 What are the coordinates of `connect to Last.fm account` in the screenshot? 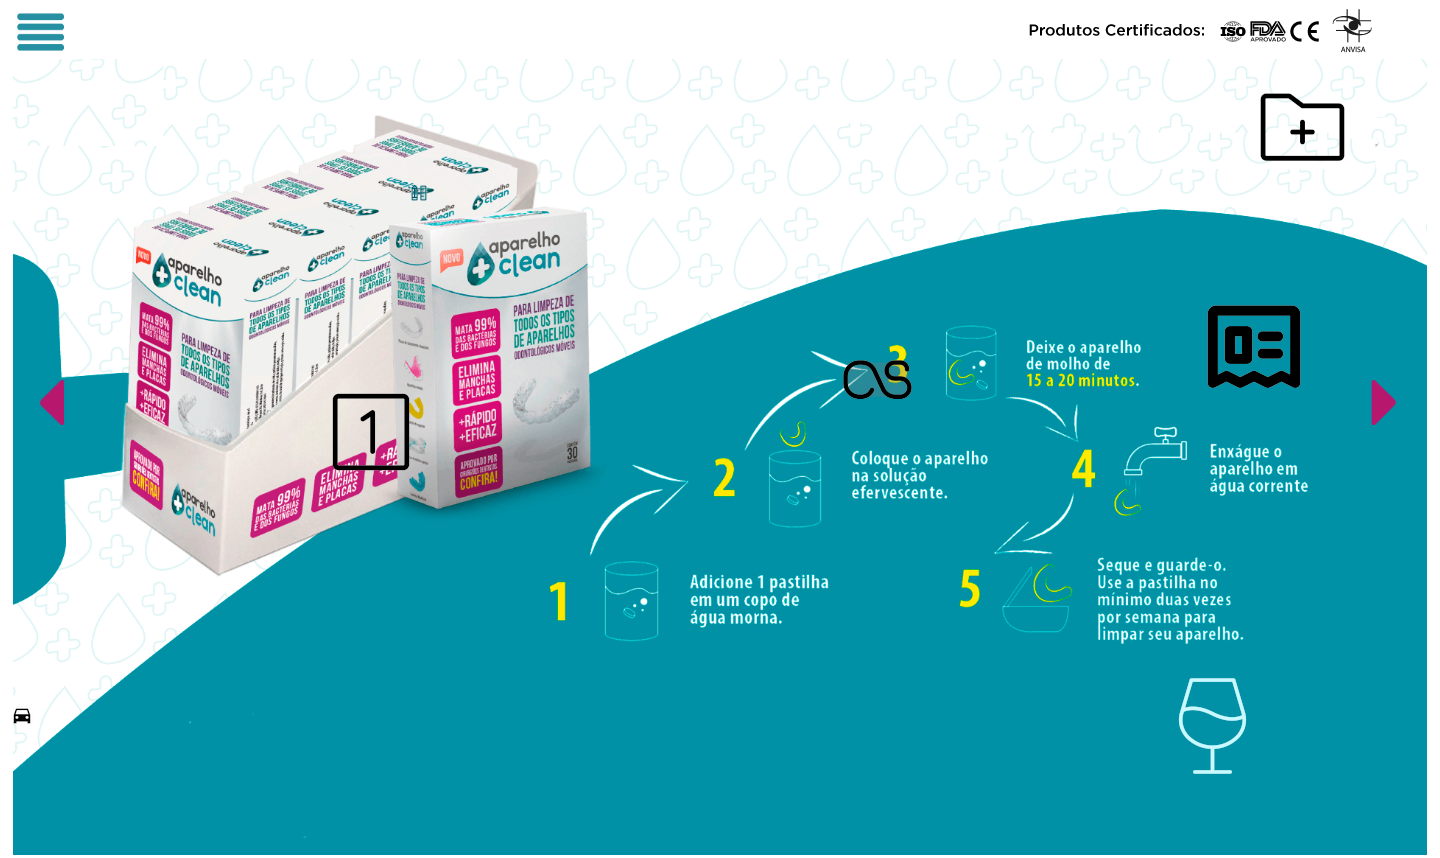 It's located at (877, 378).